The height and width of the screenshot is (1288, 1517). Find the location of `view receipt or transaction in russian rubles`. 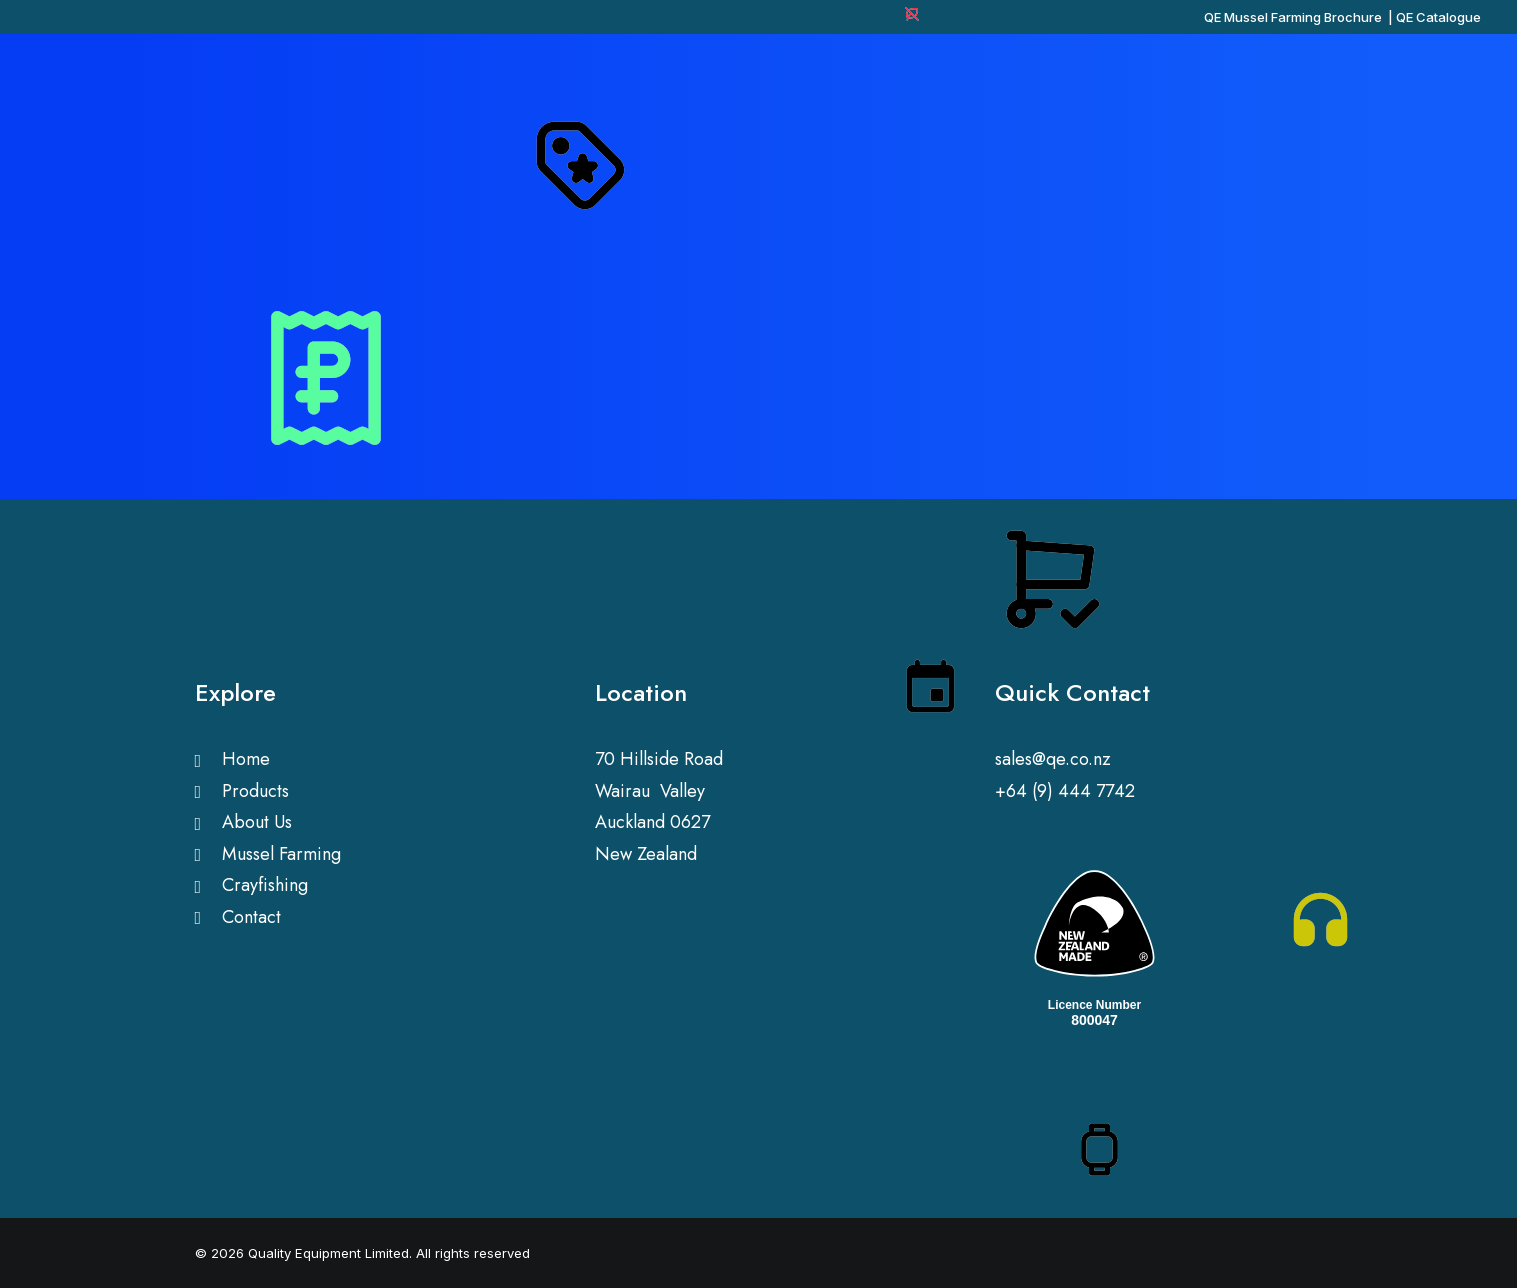

view receipt or transaction in russian rubles is located at coordinates (326, 378).